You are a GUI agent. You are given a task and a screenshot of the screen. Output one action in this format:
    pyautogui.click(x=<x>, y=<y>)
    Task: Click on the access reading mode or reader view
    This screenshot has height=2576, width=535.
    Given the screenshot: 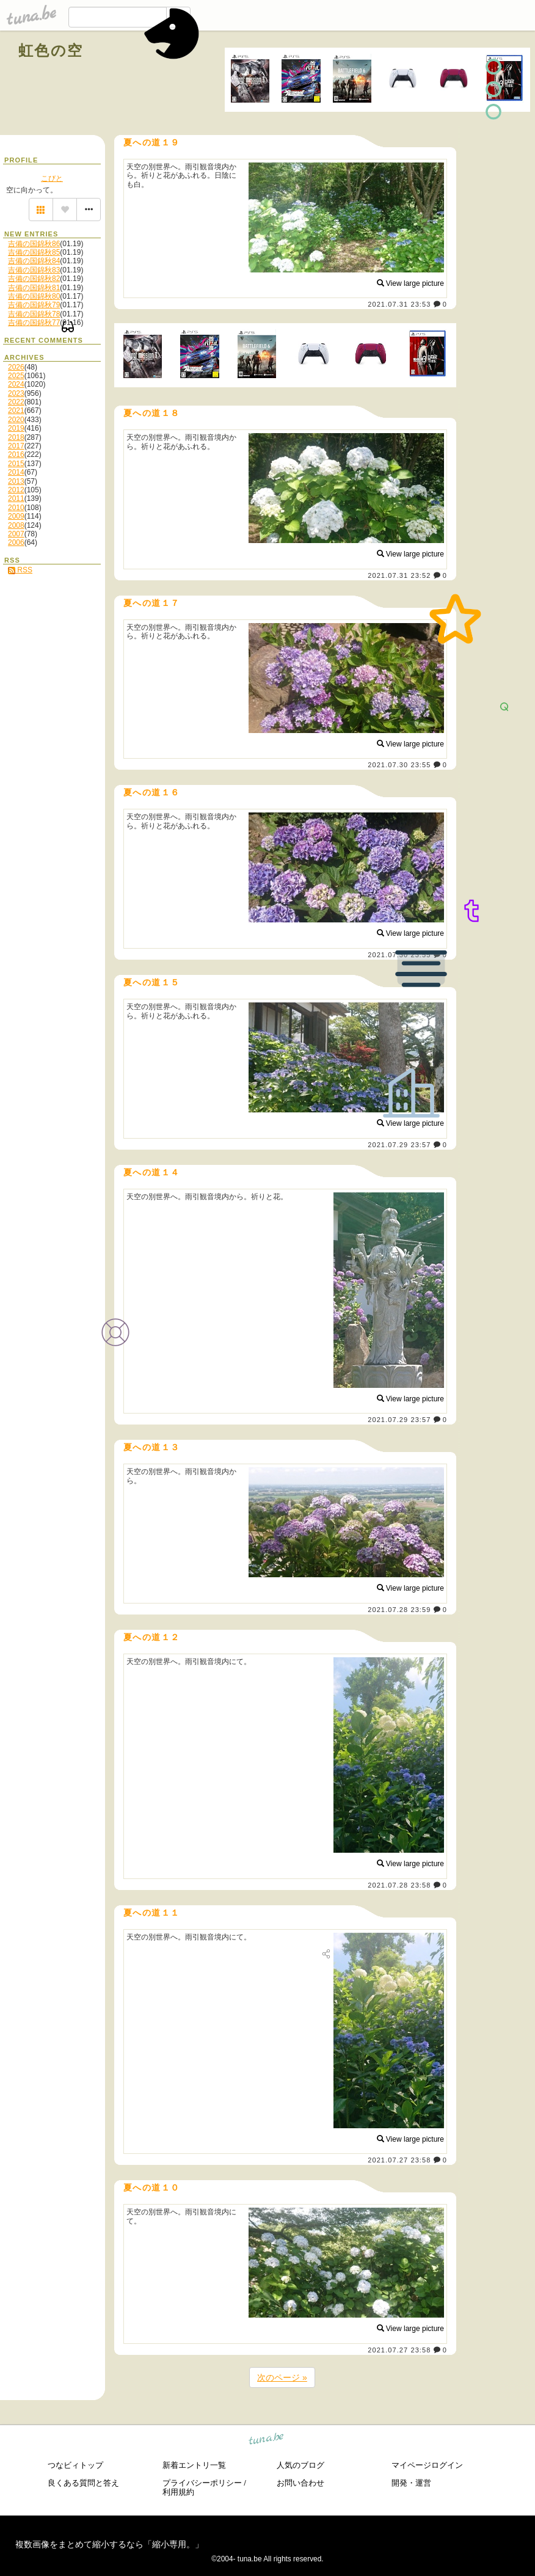 What is the action you would take?
    pyautogui.click(x=68, y=327)
    